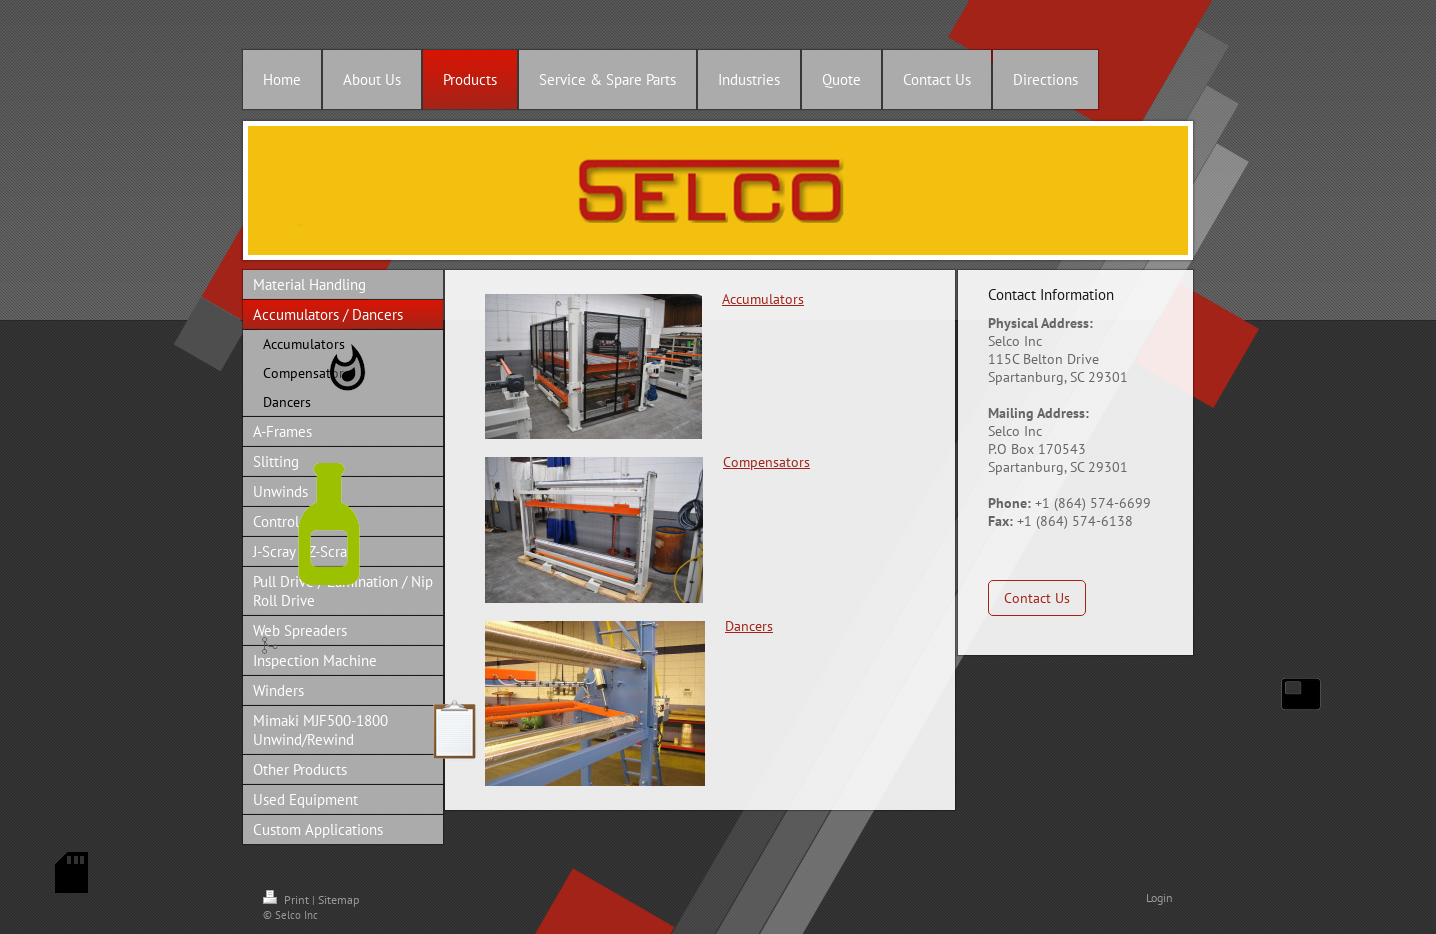 Image resolution: width=1436 pixels, height=934 pixels. Describe the element at coordinates (1301, 694) in the screenshot. I see `view featured or highlighted video content` at that location.